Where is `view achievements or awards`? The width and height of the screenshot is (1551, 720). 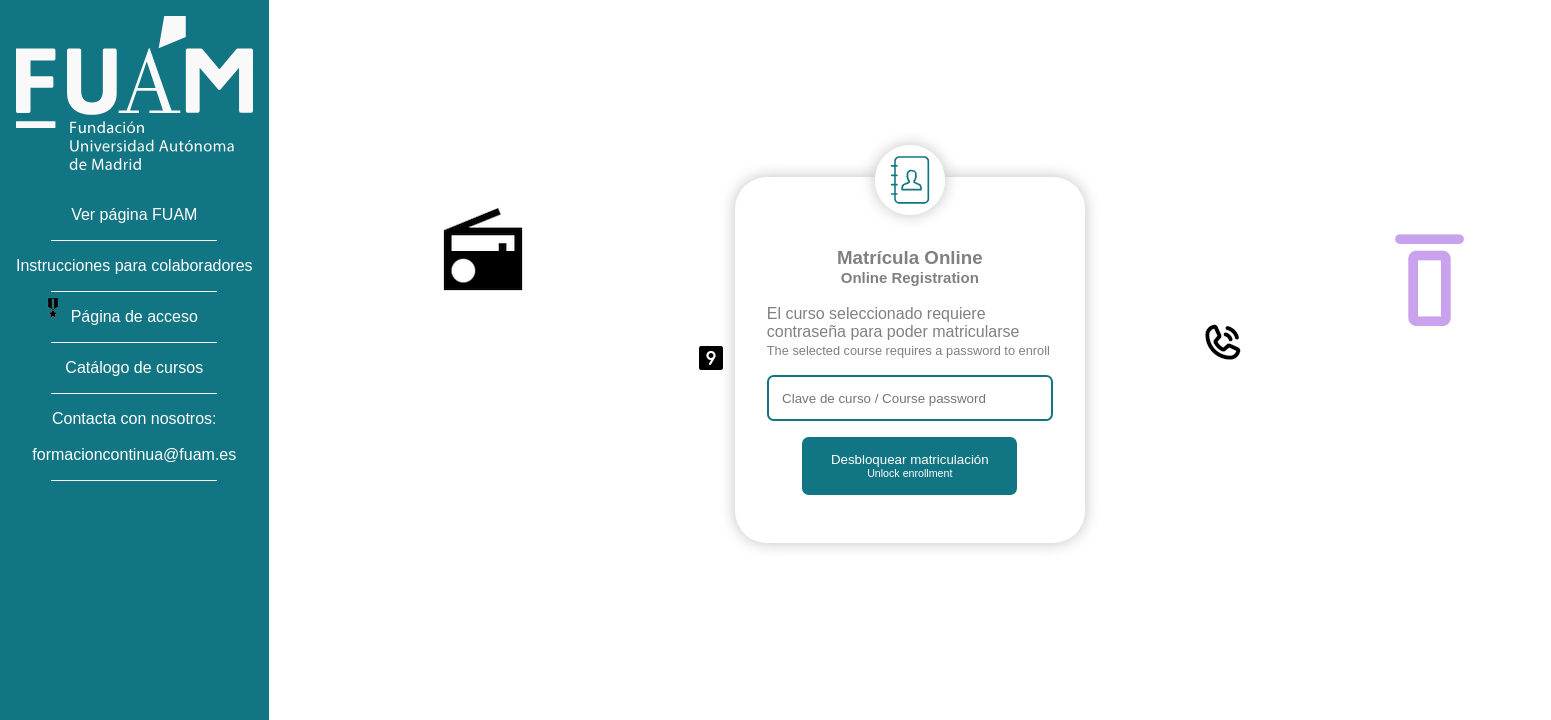
view achievements or awards is located at coordinates (53, 308).